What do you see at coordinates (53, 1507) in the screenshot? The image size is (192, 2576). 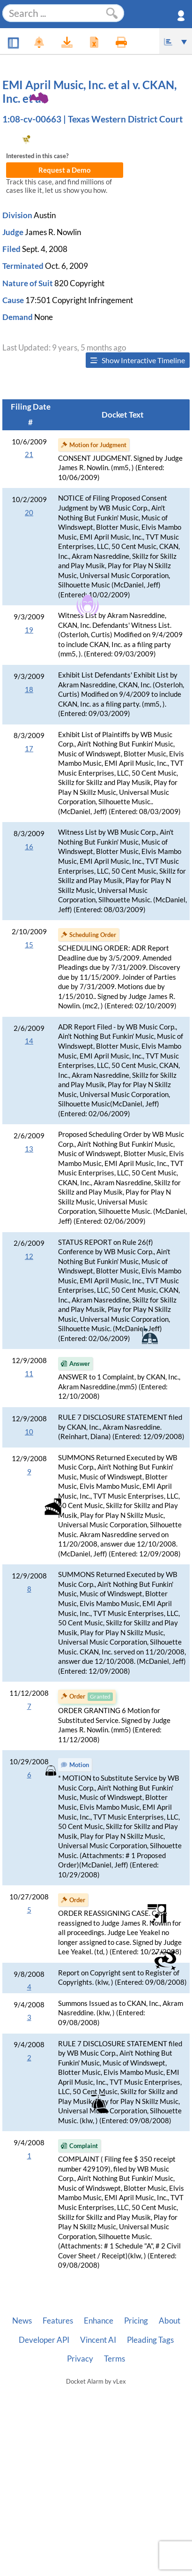 I see `equip shoulder armor piece` at bounding box center [53, 1507].